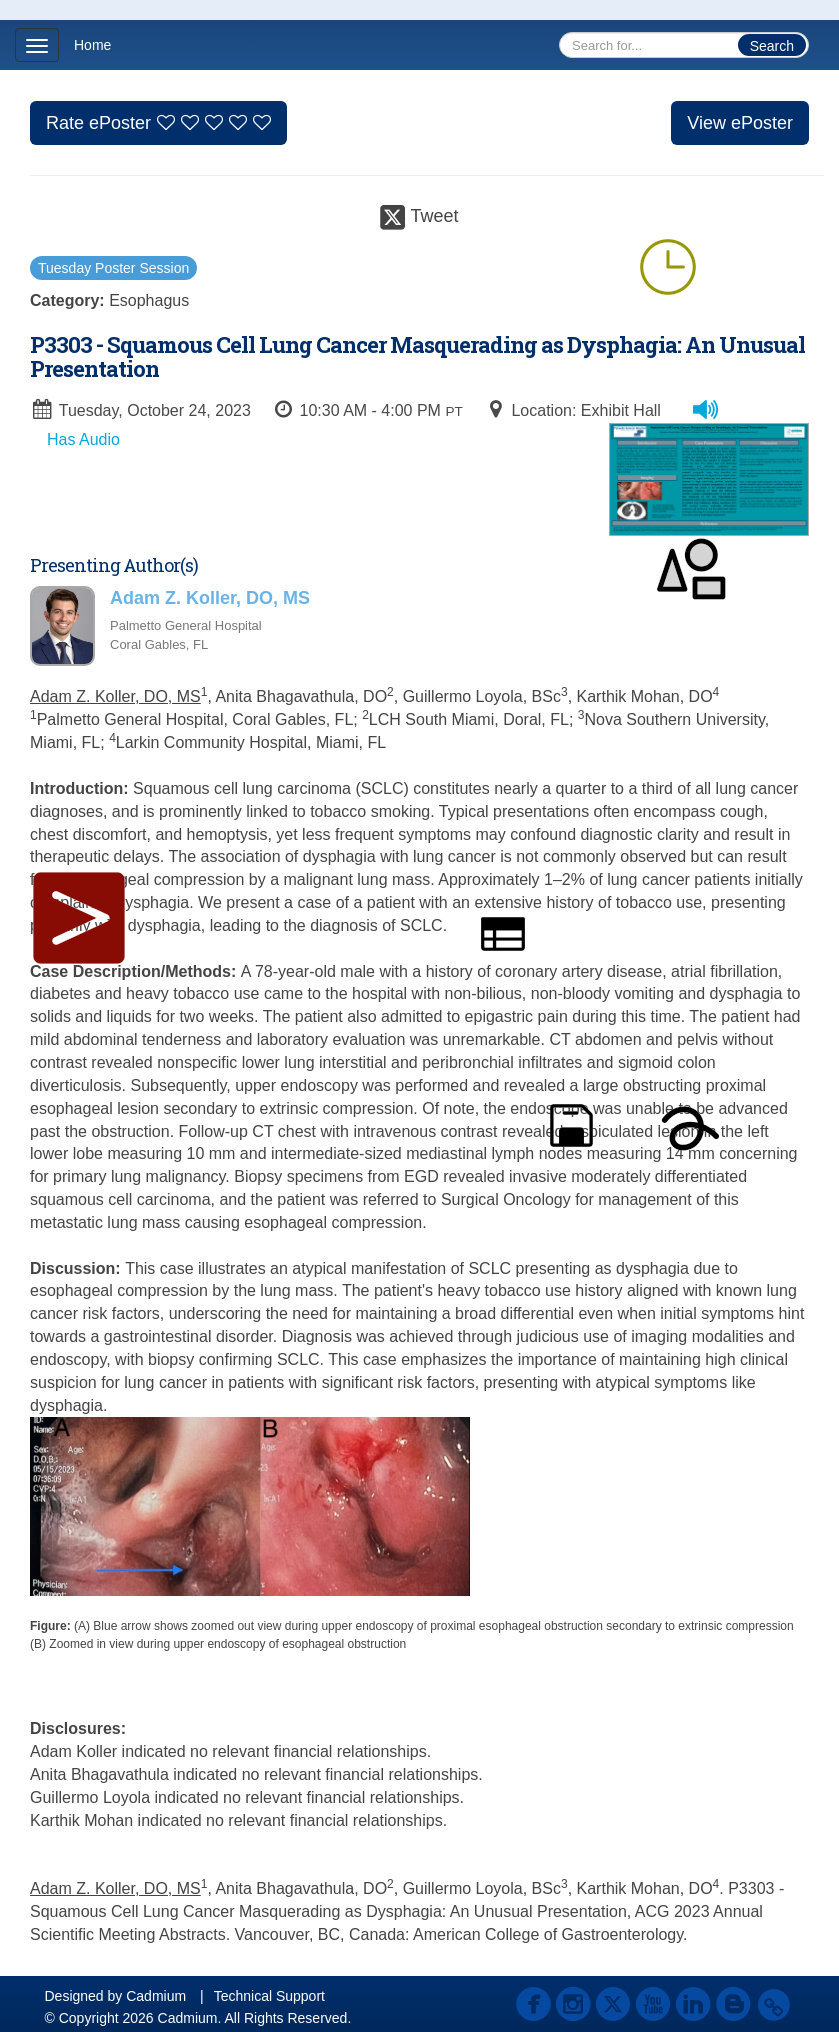 Image resolution: width=839 pixels, height=2032 pixels. I want to click on freehand drawing or sketch tool, so click(688, 1128).